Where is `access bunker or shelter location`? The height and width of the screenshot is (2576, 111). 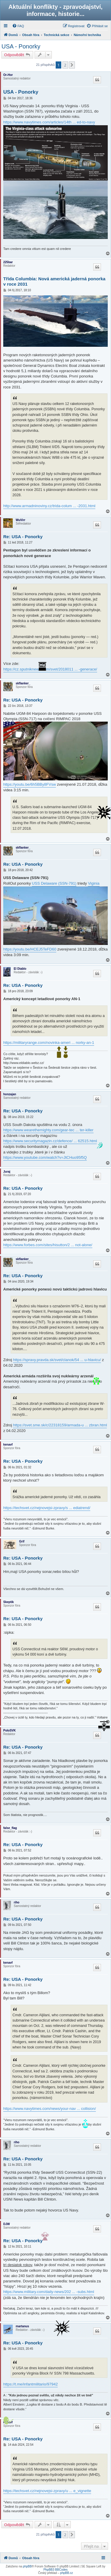
access bunker or shelter location is located at coordinates (42, 666).